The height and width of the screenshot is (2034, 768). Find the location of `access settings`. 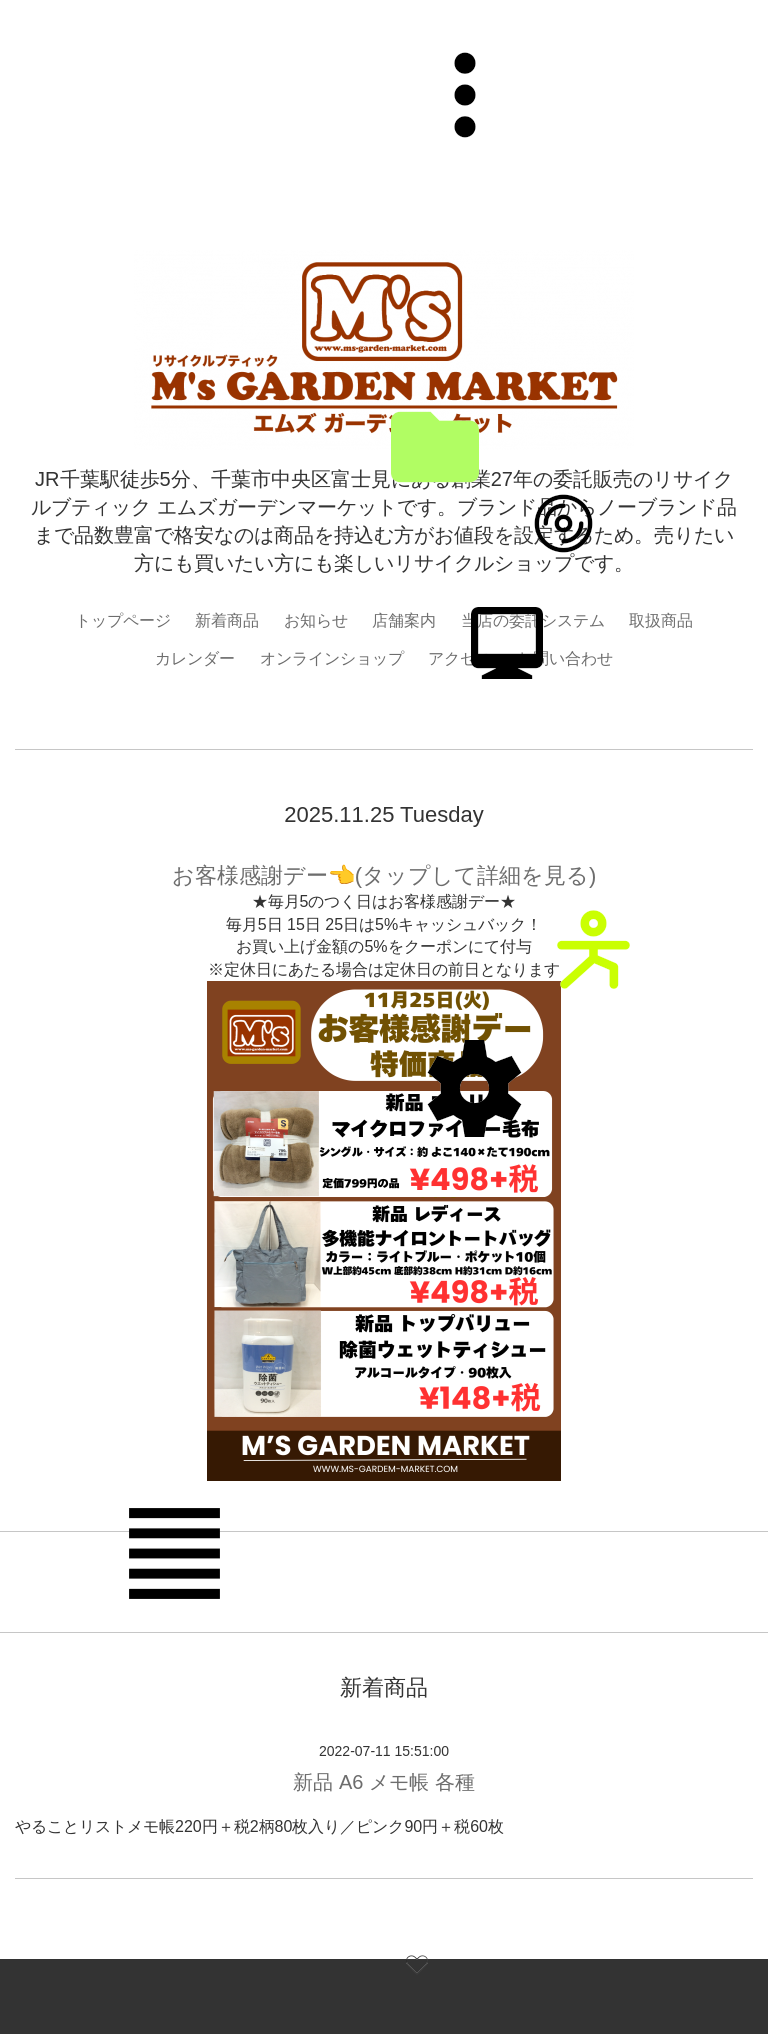

access settings is located at coordinates (474, 1088).